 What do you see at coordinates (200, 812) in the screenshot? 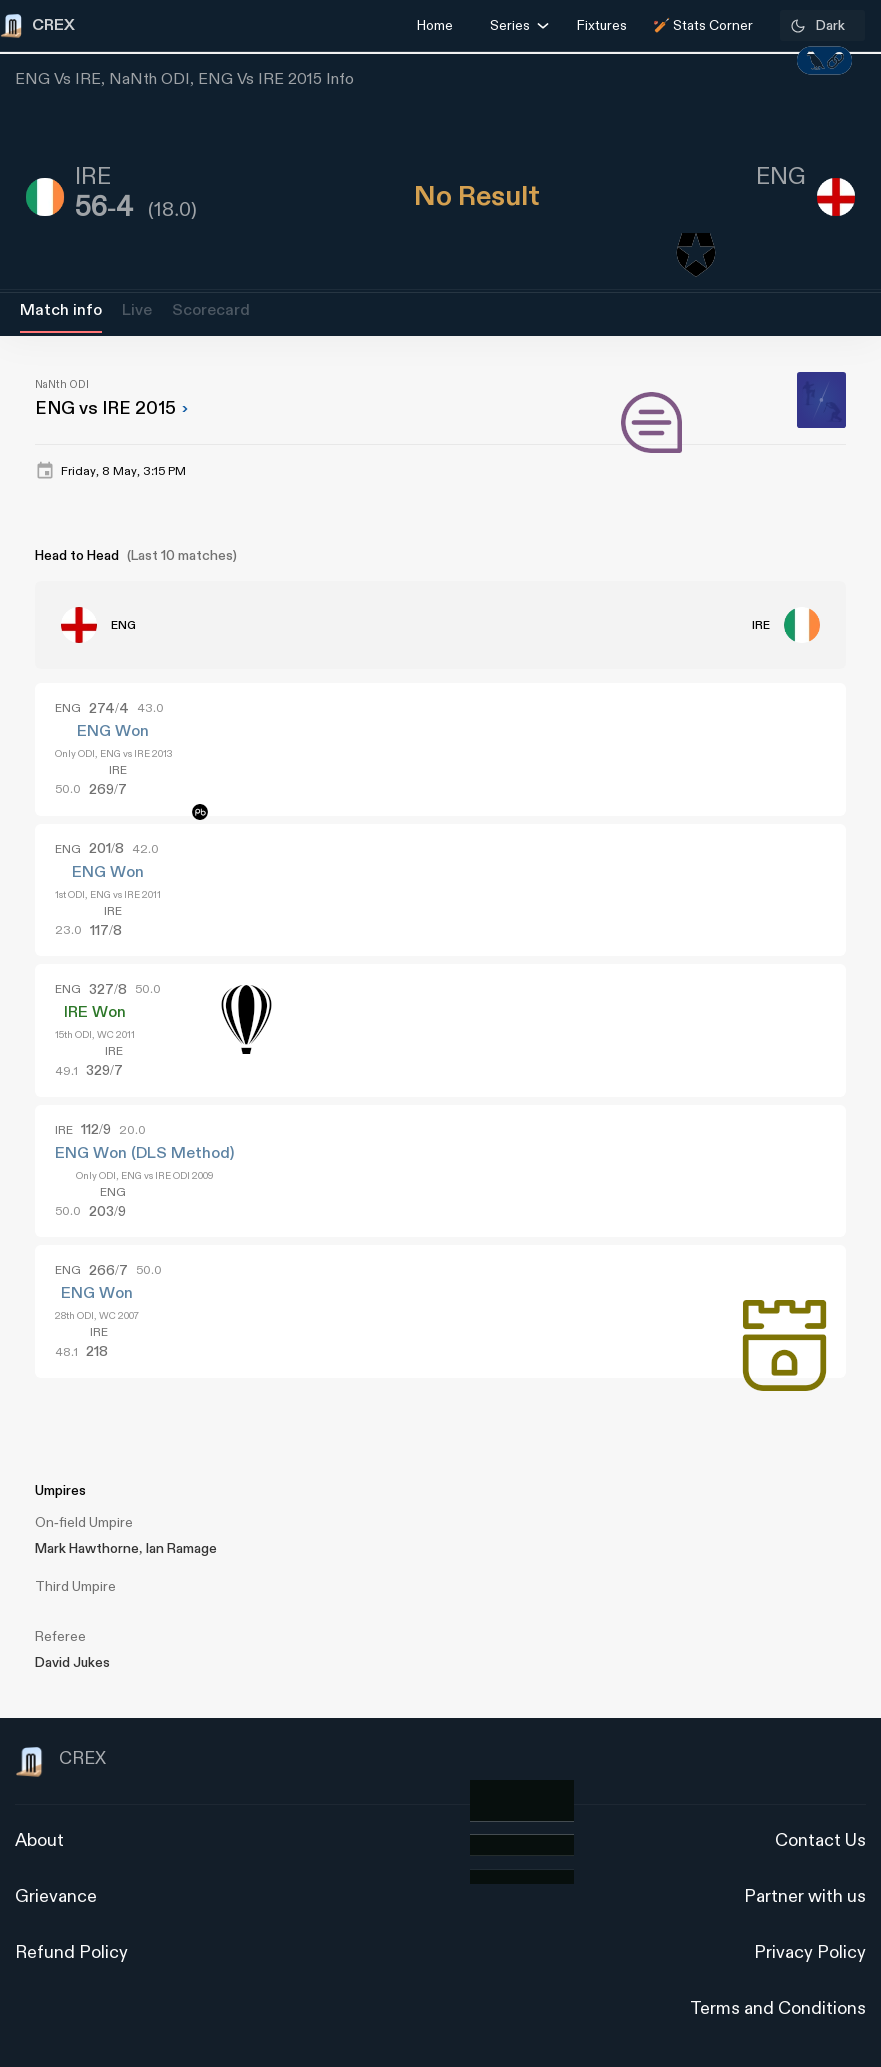
I see `prepbytes logo` at bounding box center [200, 812].